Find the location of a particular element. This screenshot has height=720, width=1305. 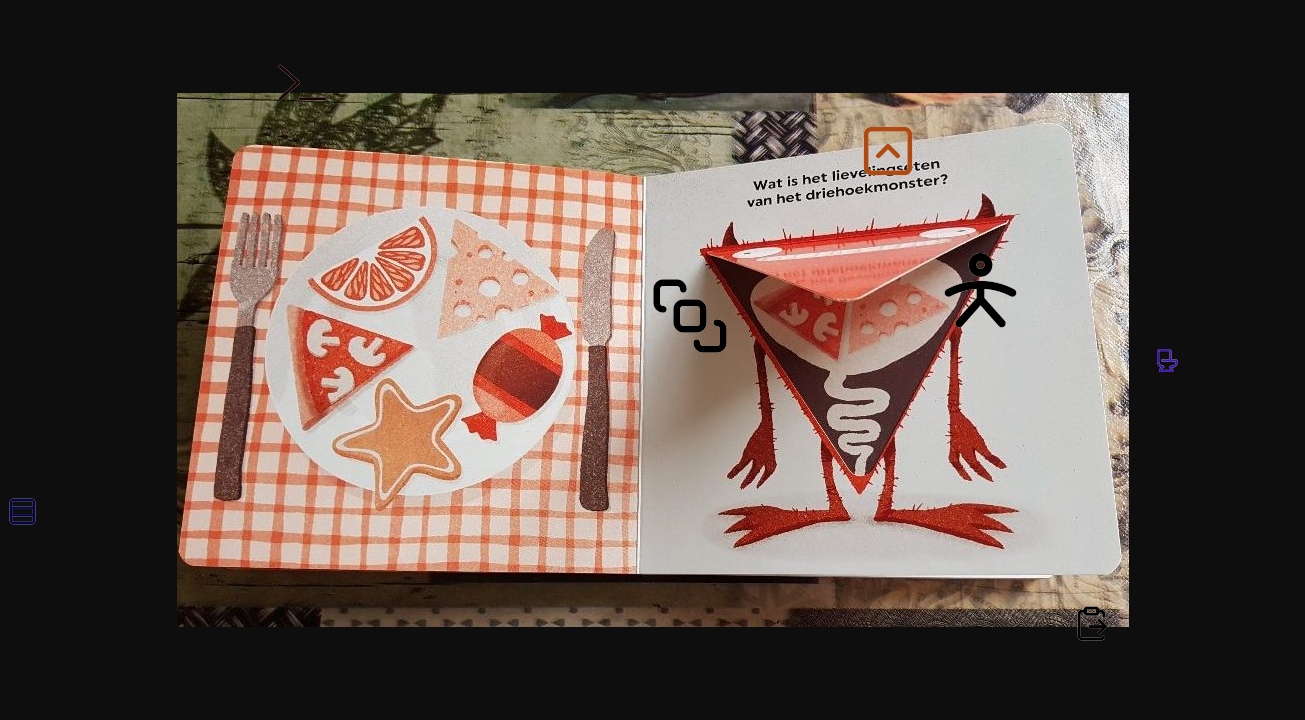

bring selected layer to front is located at coordinates (690, 316).